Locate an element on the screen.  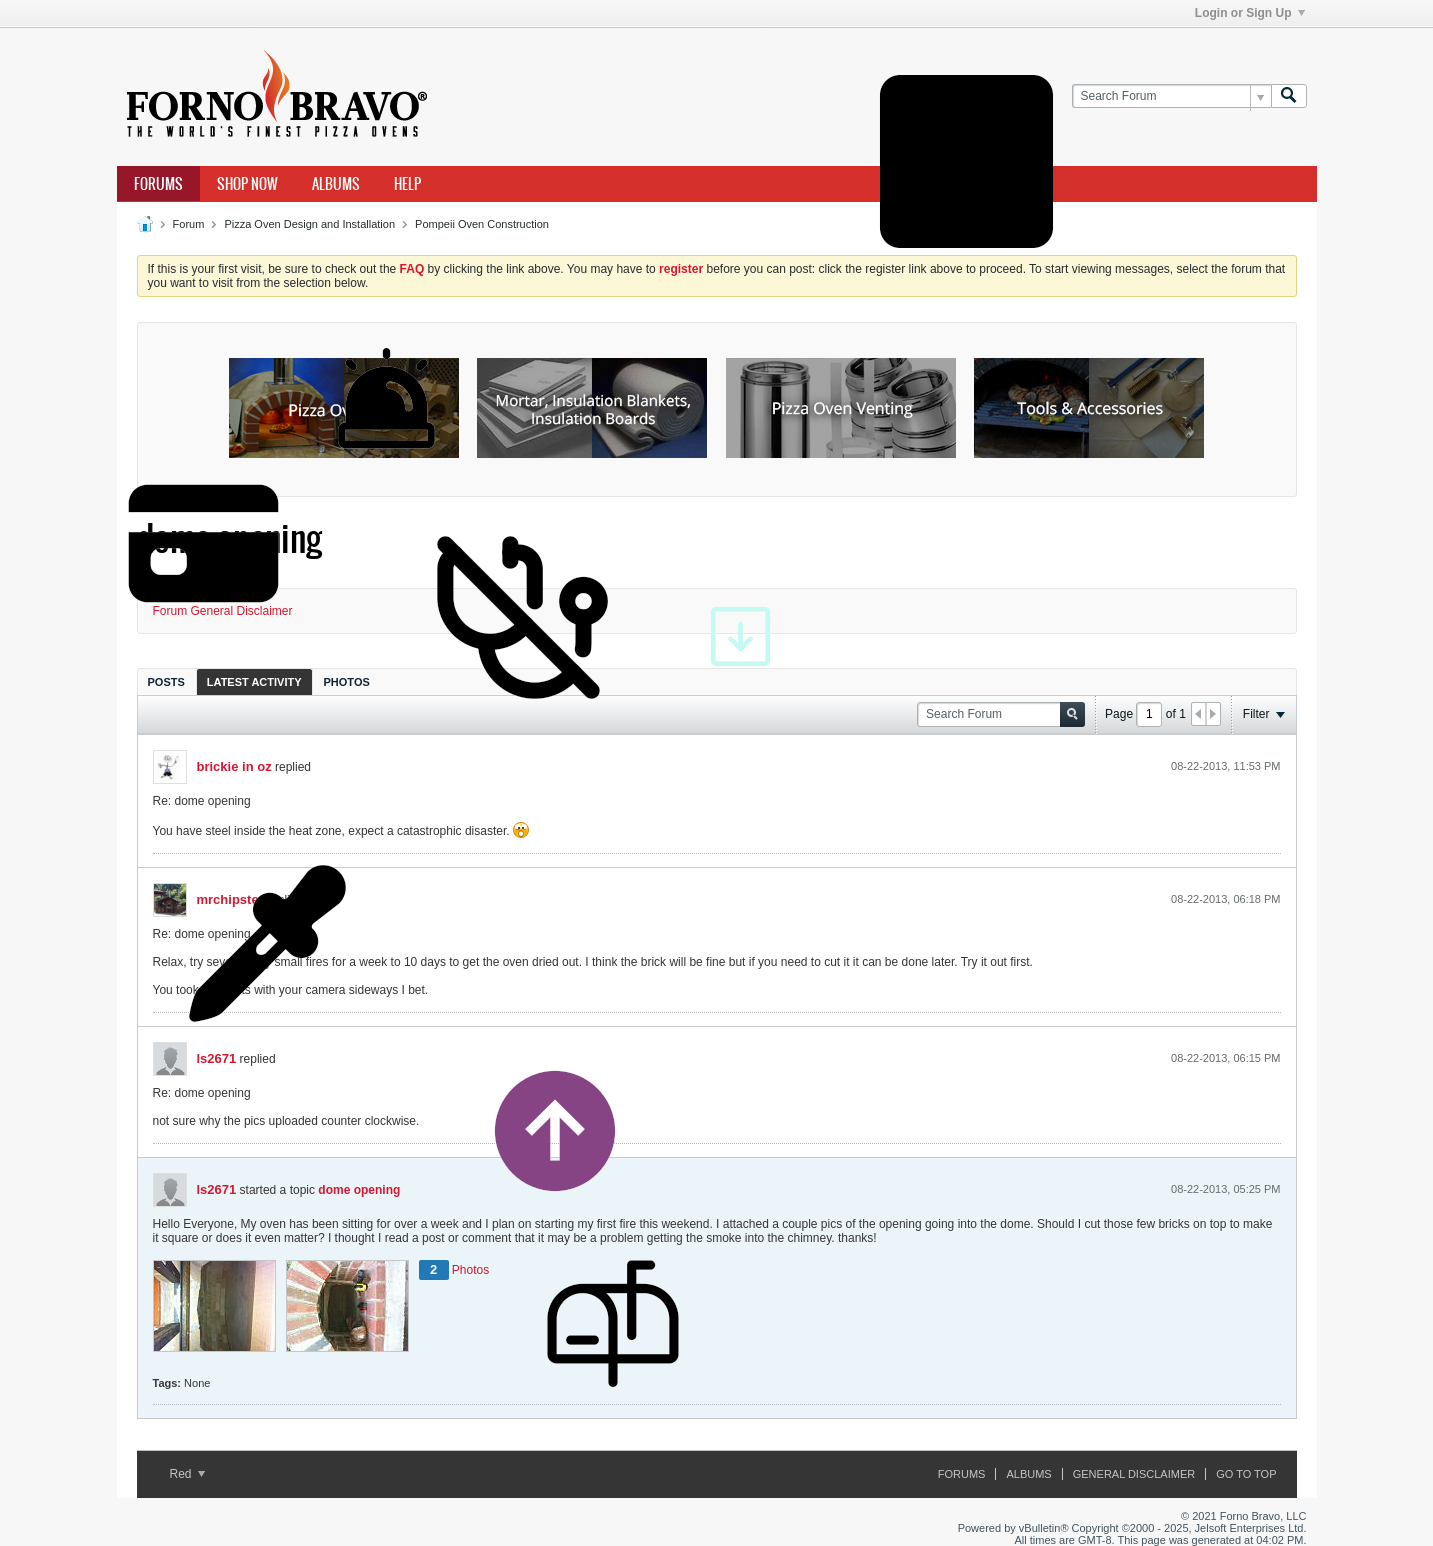
download file or content is located at coordinates (740, 636).